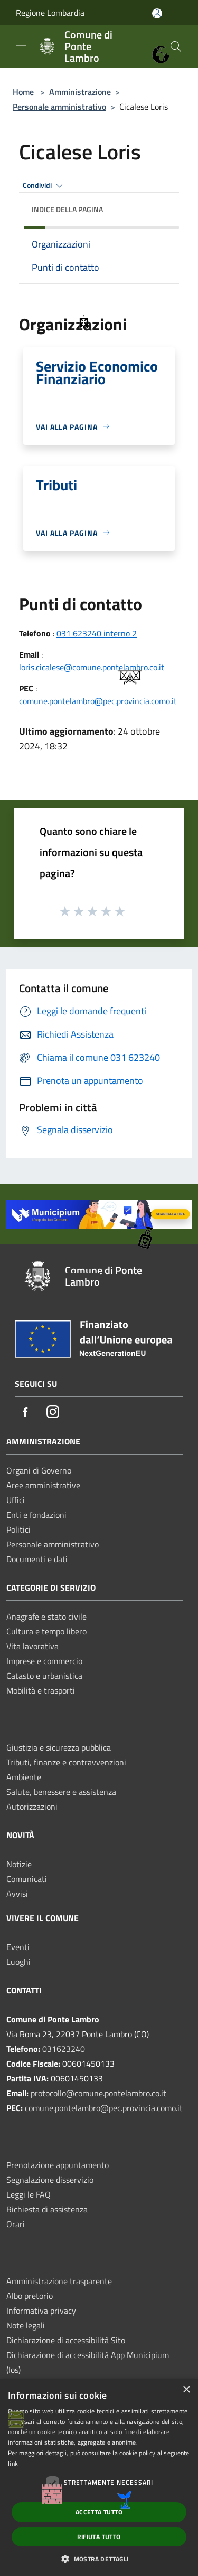  I want to click on select ketchup as a condiment option, so click(145, 1237).